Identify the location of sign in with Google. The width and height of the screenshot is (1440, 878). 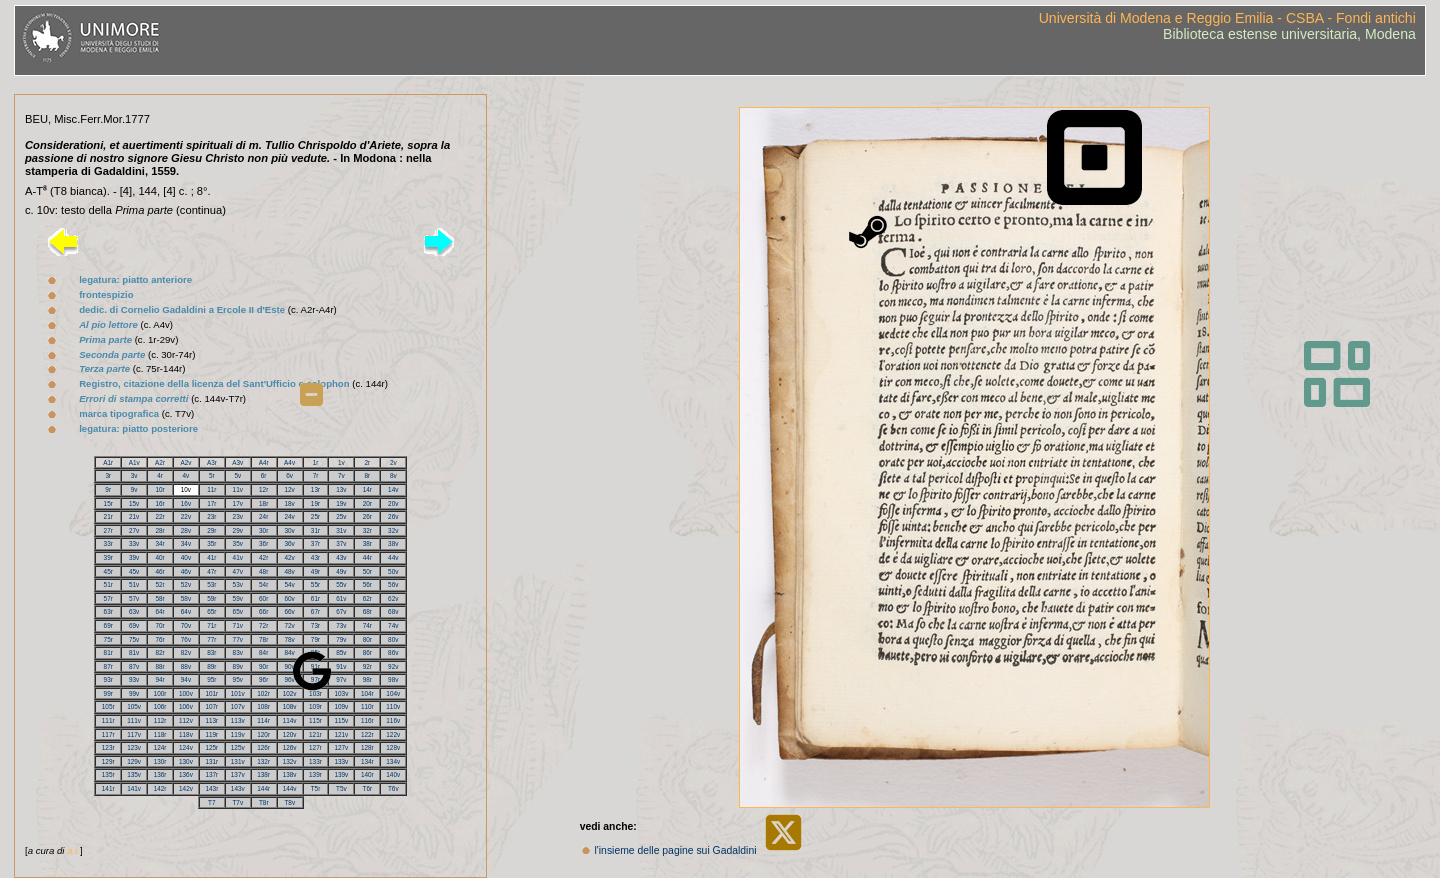
(312, 671).